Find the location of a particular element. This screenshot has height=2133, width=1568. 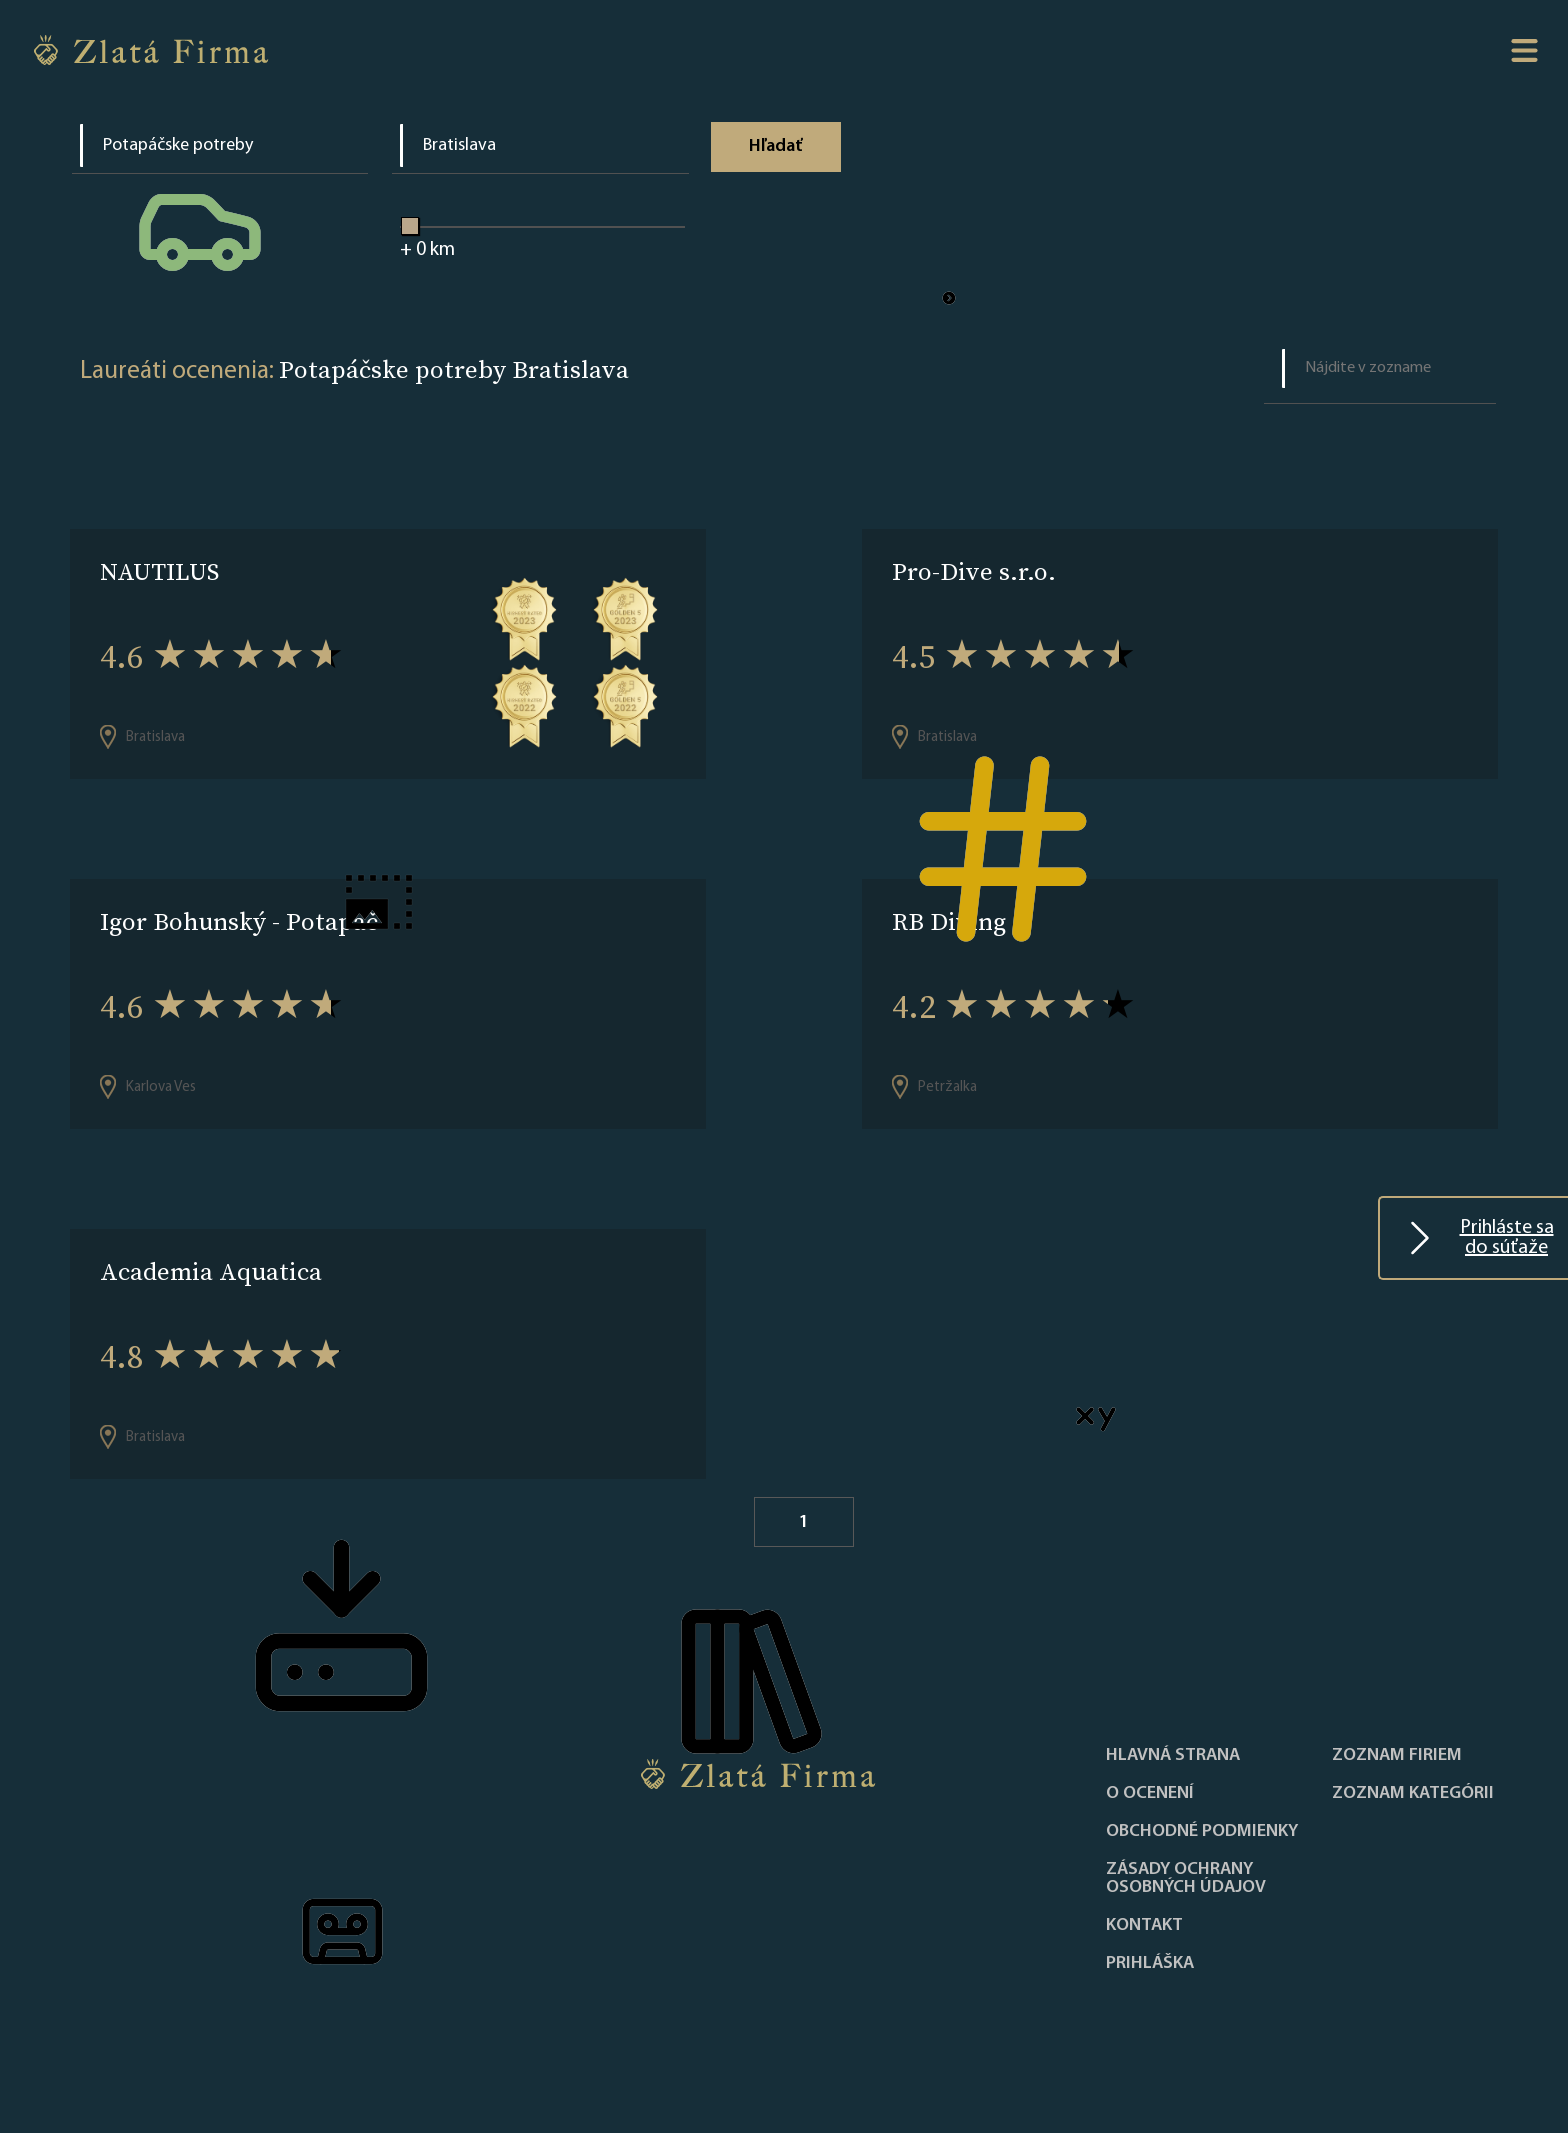

access audio recordings or voice memos is located at coordinates (342, 1931).